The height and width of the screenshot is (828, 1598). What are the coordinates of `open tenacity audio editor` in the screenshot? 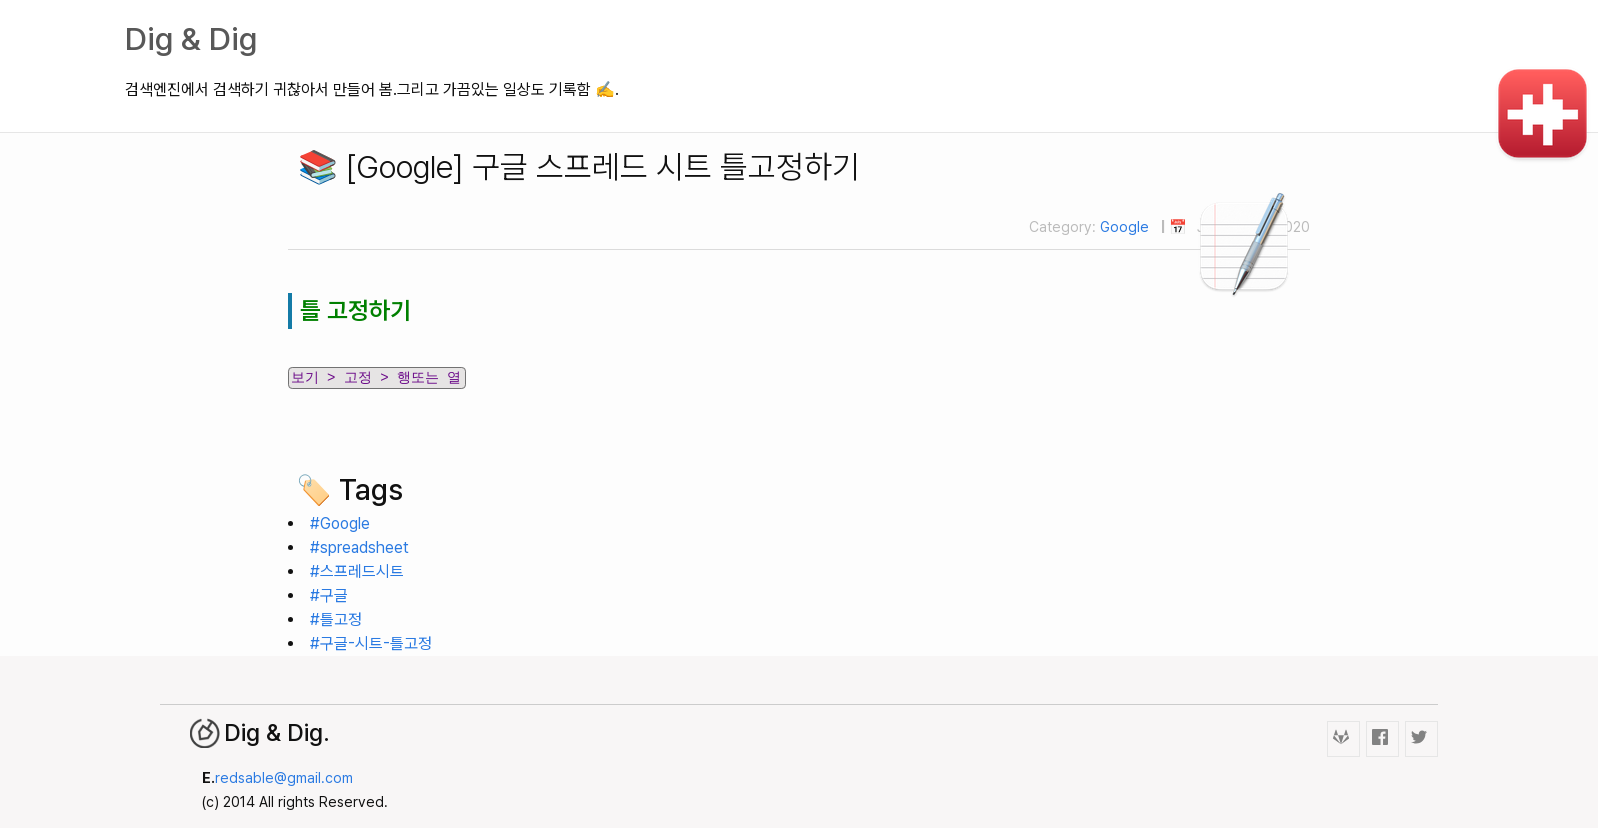 It's located at (1542, 113).